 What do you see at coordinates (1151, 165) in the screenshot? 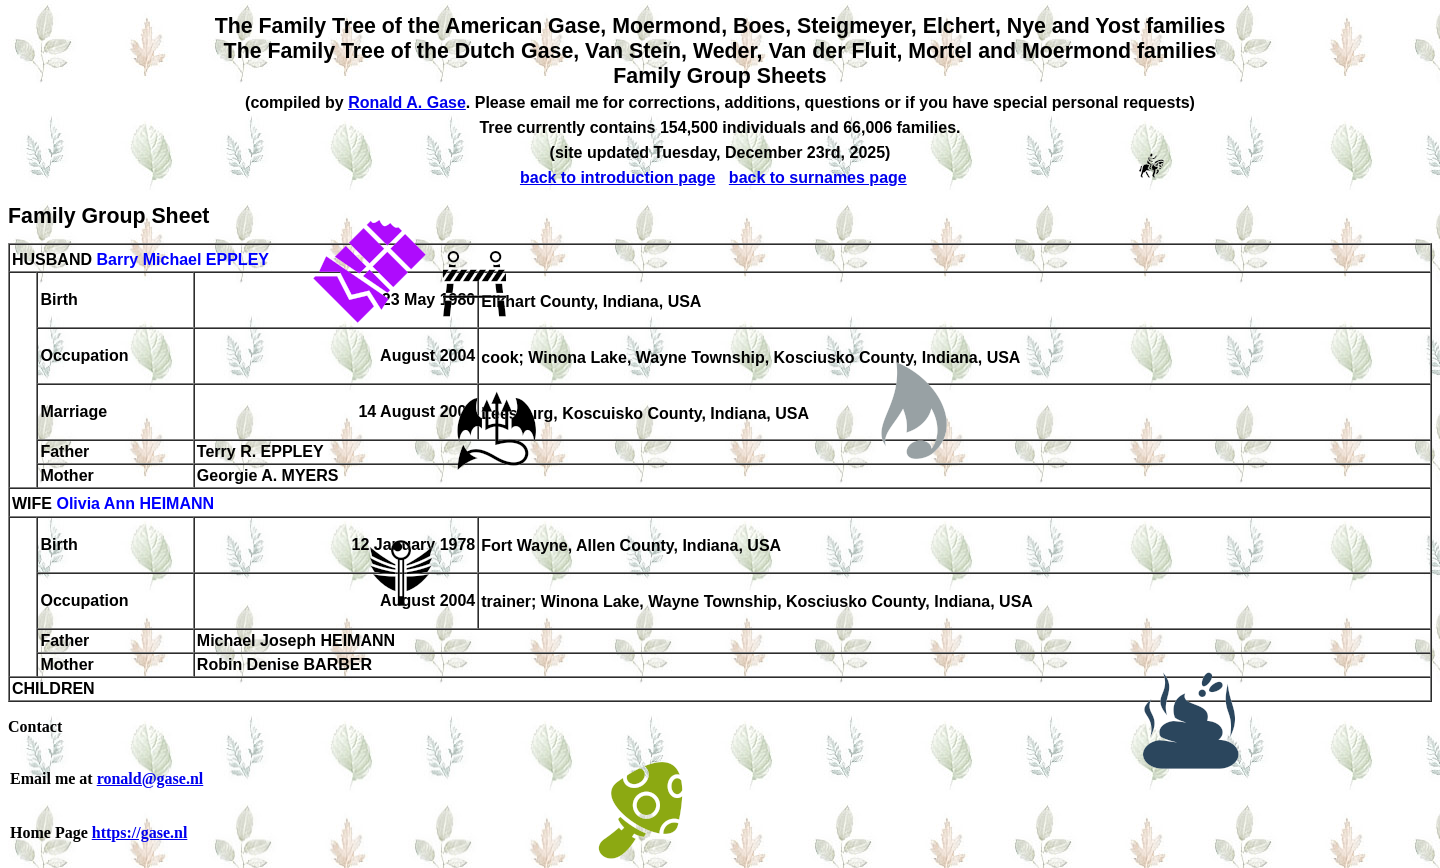
I see `select cavalry unit type` at bounding box center [1151, 165].